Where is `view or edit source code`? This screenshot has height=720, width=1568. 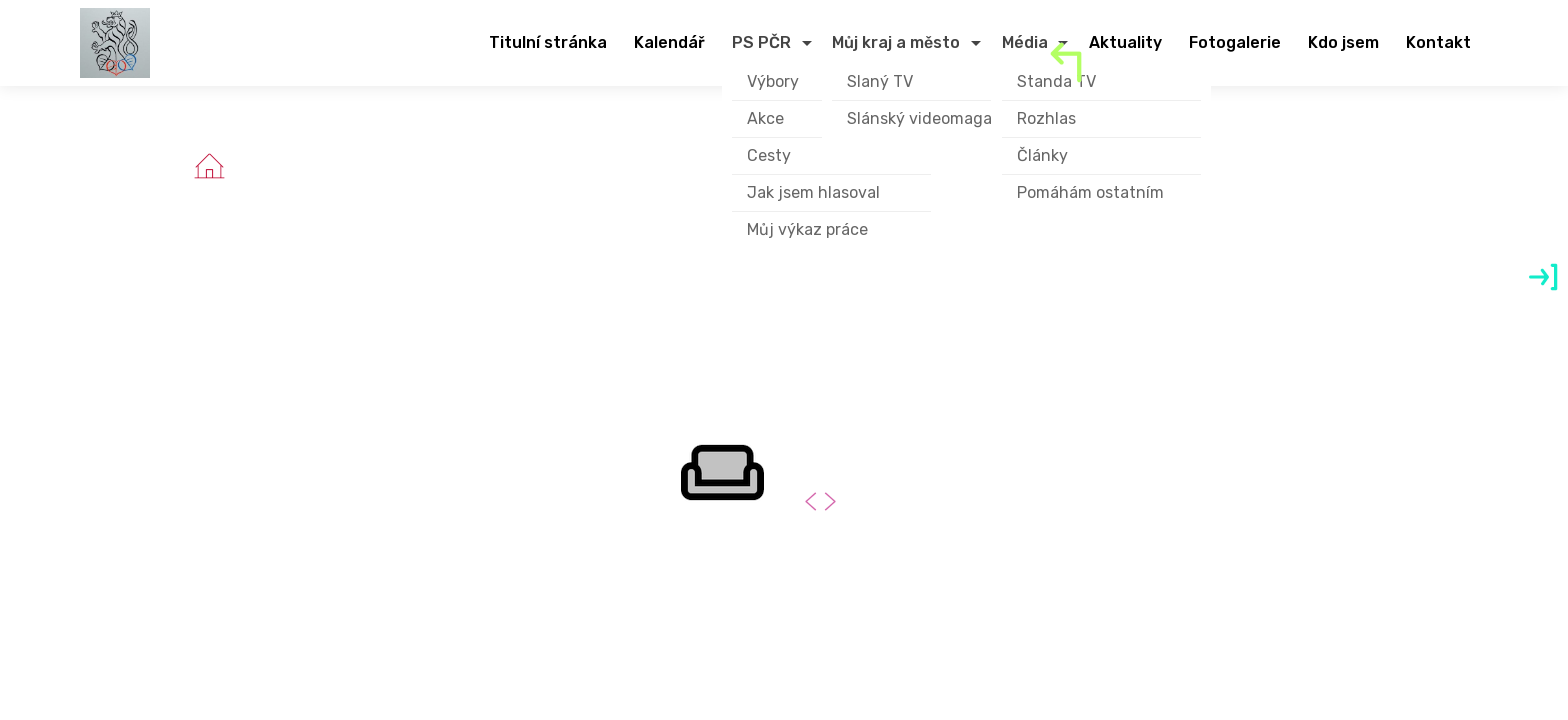
view or edit source code is located at coordinates (820, 501).